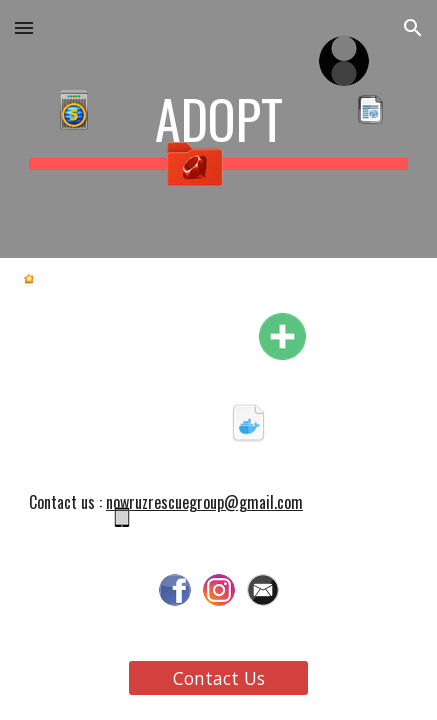 The height and width of the screenshot is (720, 437). Describe the element at coordinates (194, 165) in the screenshot. I see `folder containing ruby programming files` at that location.